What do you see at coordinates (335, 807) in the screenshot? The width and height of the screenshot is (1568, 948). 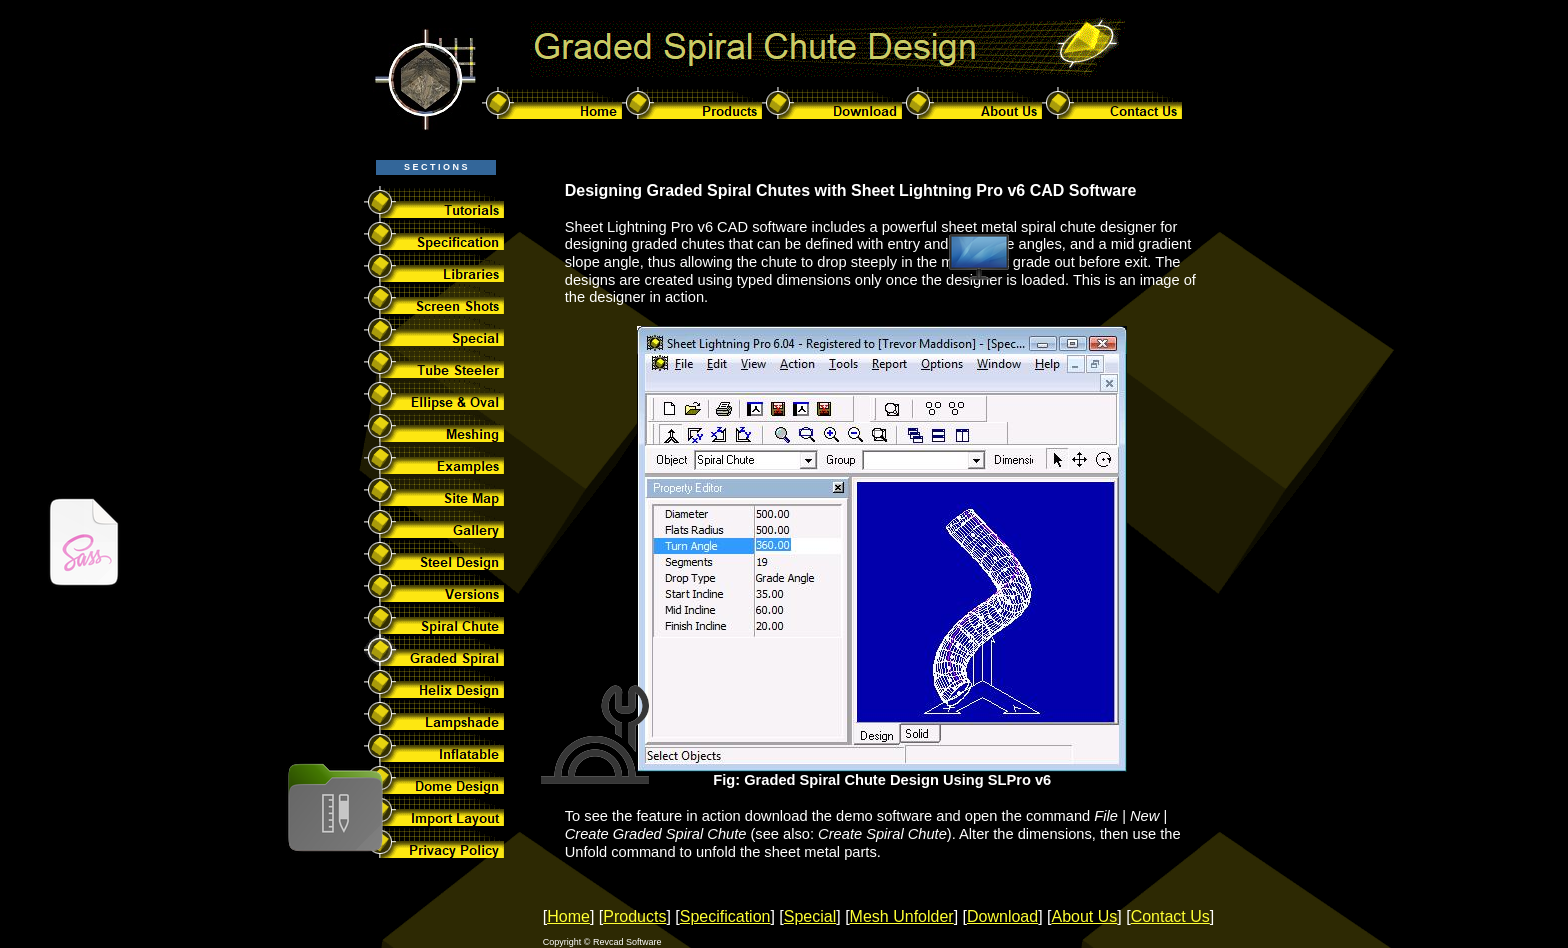 I see `access your templates folder` at bounding box center [335, 807].